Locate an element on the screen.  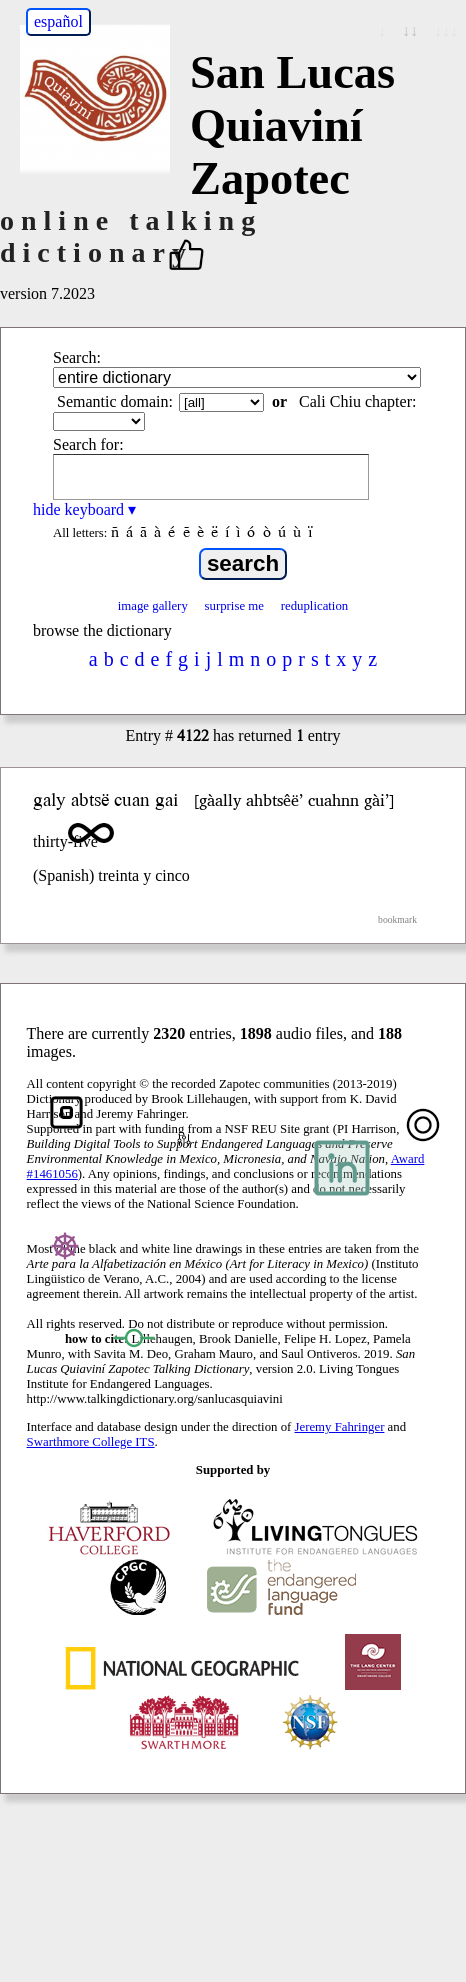
navigate to steering or navigation controls is located at coordinates (65, 1246).